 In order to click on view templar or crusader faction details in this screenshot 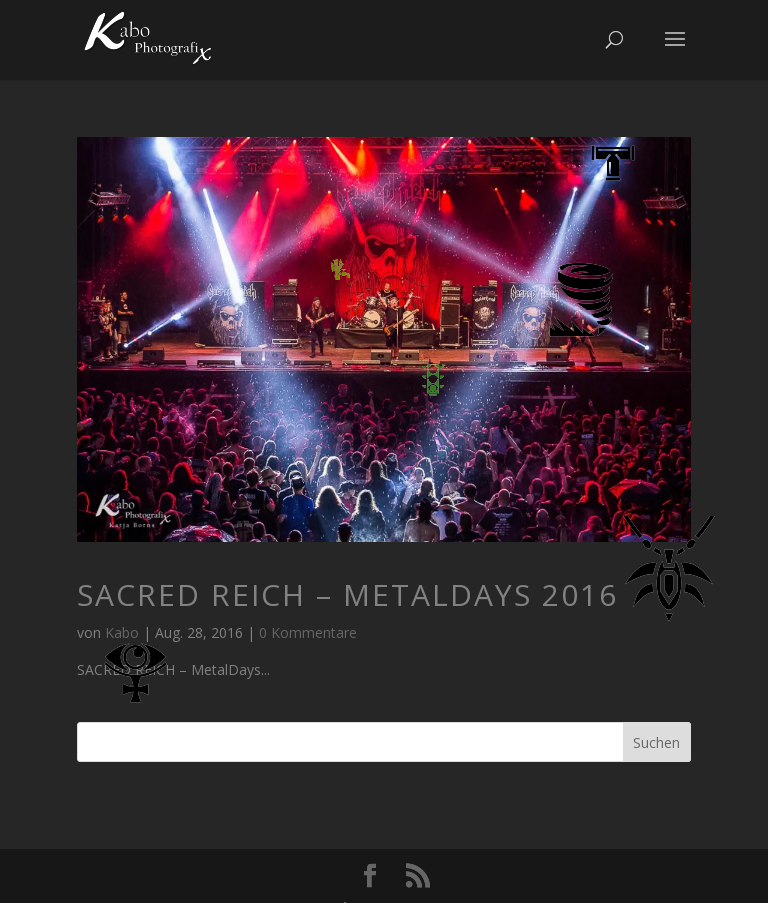, I will do `click(136, 670)`.